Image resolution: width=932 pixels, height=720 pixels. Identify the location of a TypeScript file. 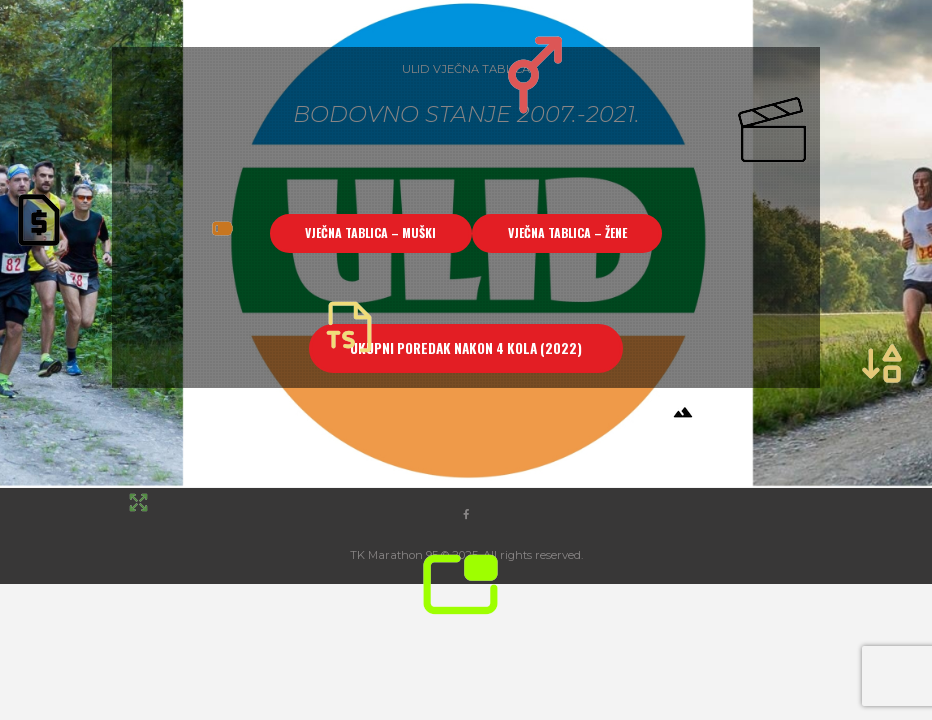
(350, 327).